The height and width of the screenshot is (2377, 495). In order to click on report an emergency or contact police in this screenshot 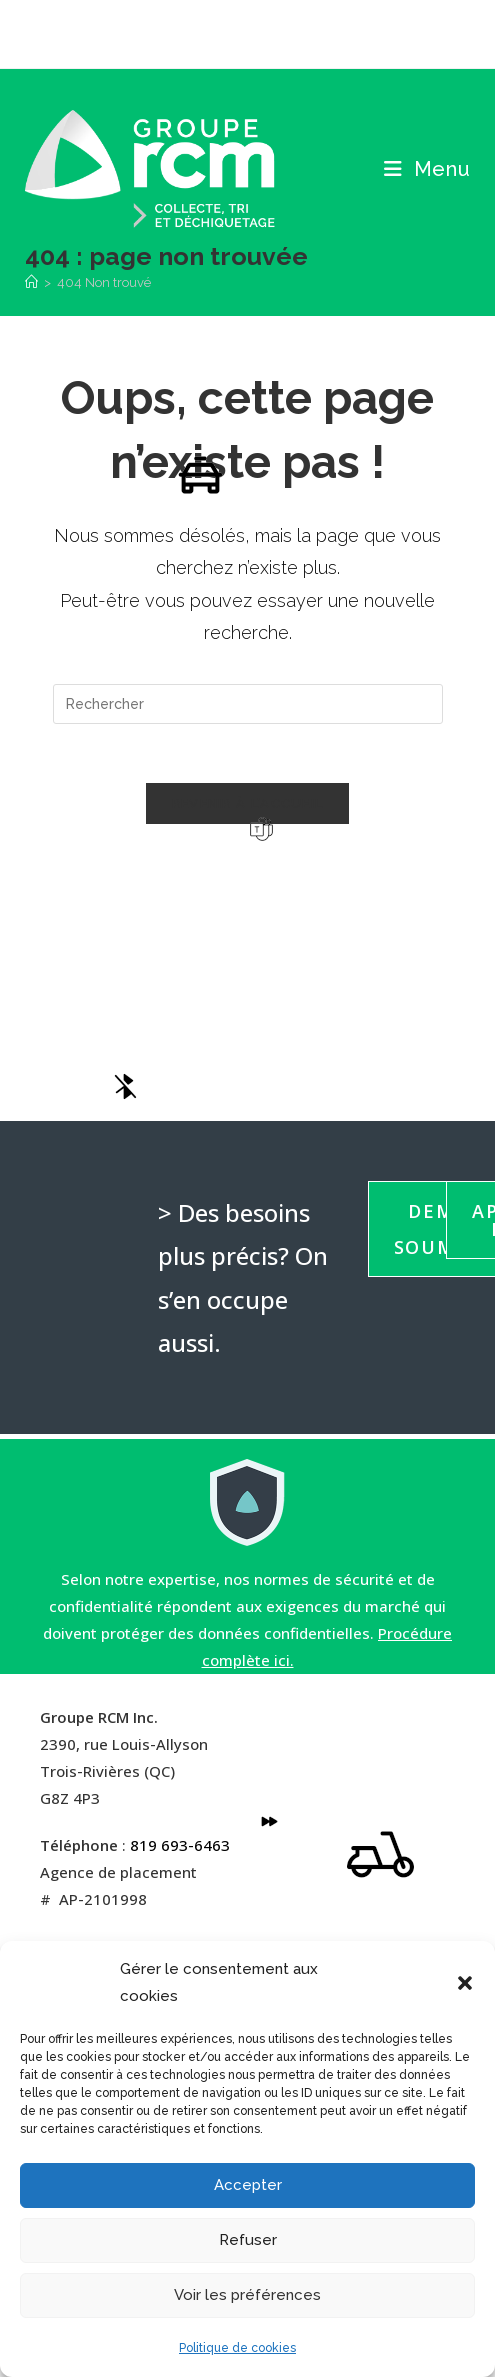, I will do `click(200, 477)`.